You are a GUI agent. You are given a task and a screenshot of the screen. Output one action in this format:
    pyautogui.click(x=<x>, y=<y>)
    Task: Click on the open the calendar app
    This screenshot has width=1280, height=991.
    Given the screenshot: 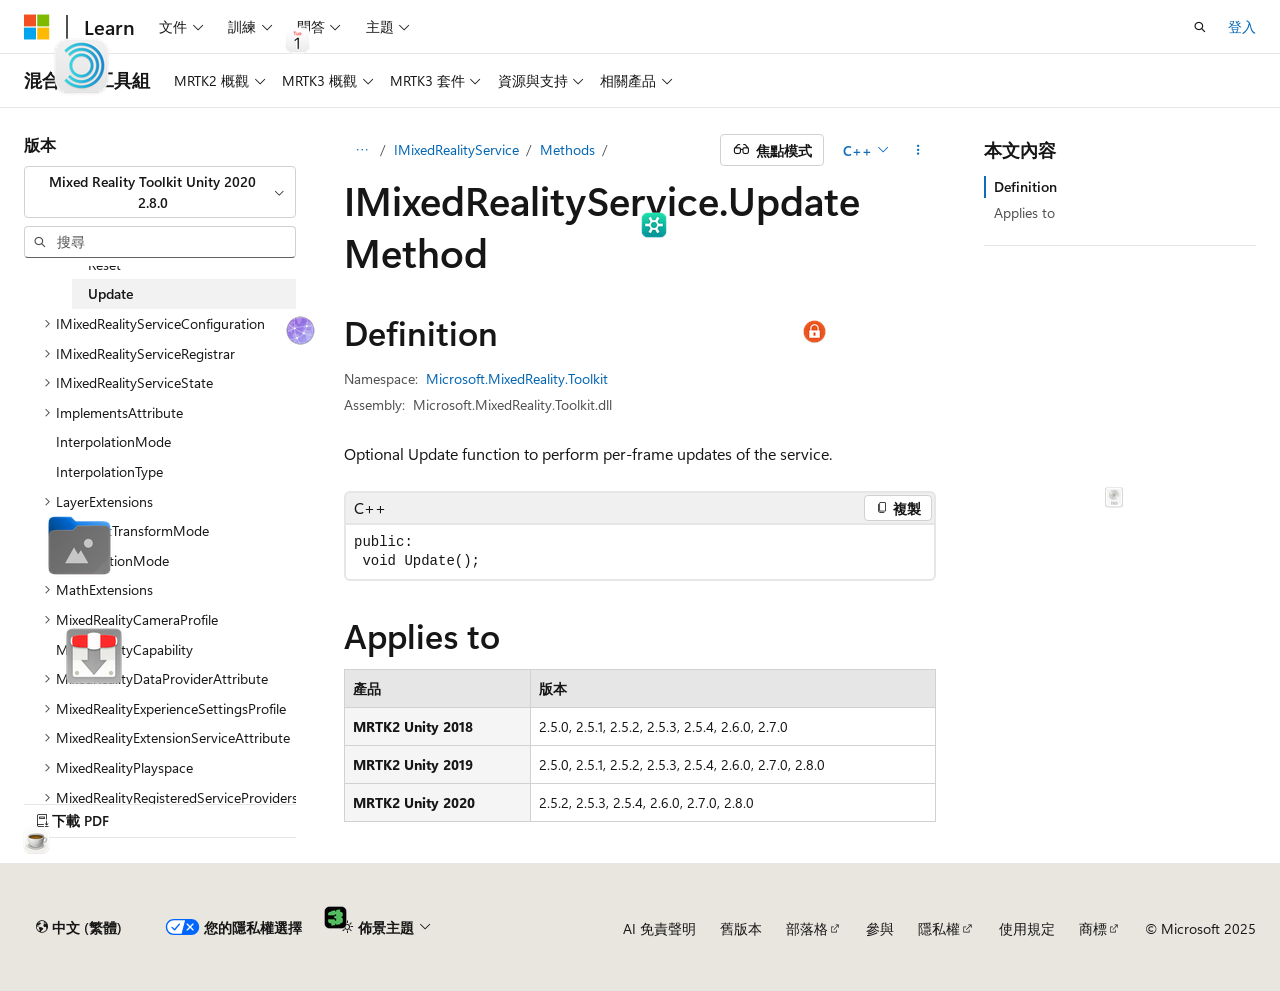 What is the action you would take?
    pyautogui.click(x=297, y=40)
    